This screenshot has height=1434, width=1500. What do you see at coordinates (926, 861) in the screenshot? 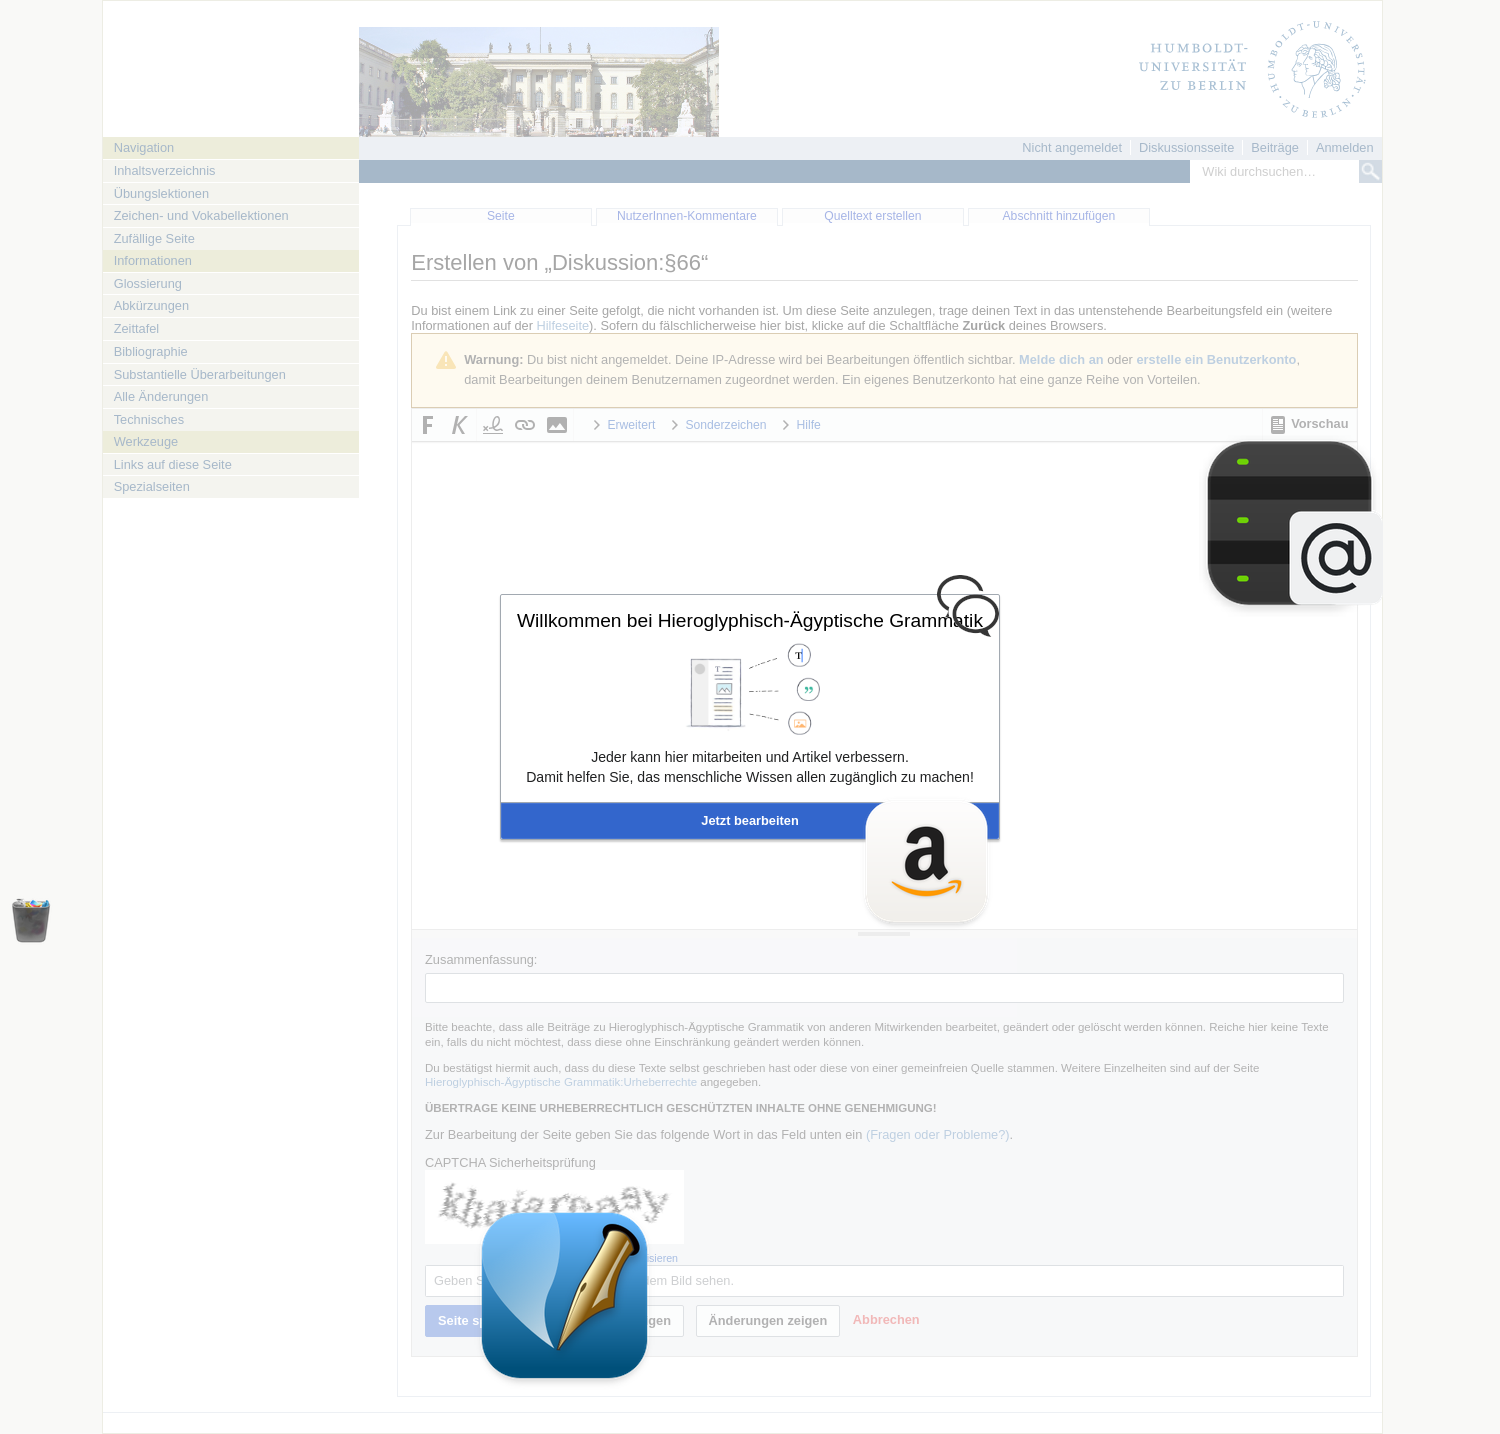
I see `open the Amazon shopping app` at bounding box center [926, 861].